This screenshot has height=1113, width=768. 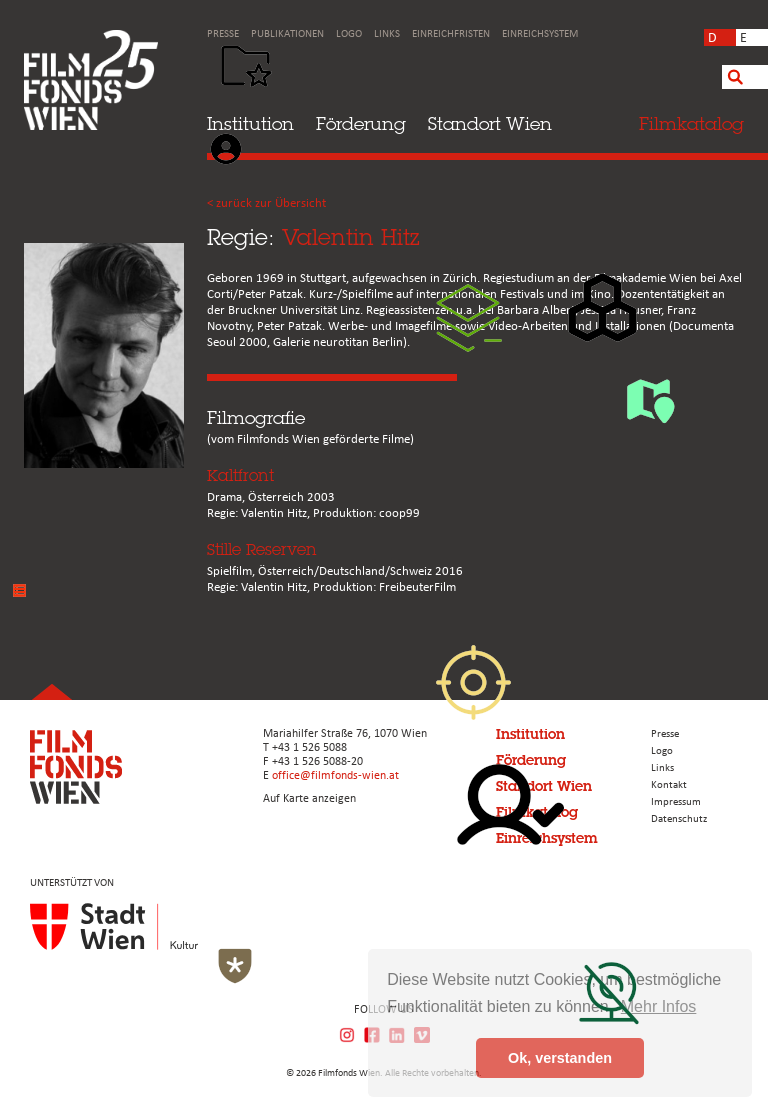 I want to click on camera is disabled or blocked, so click(x=611, y=994).